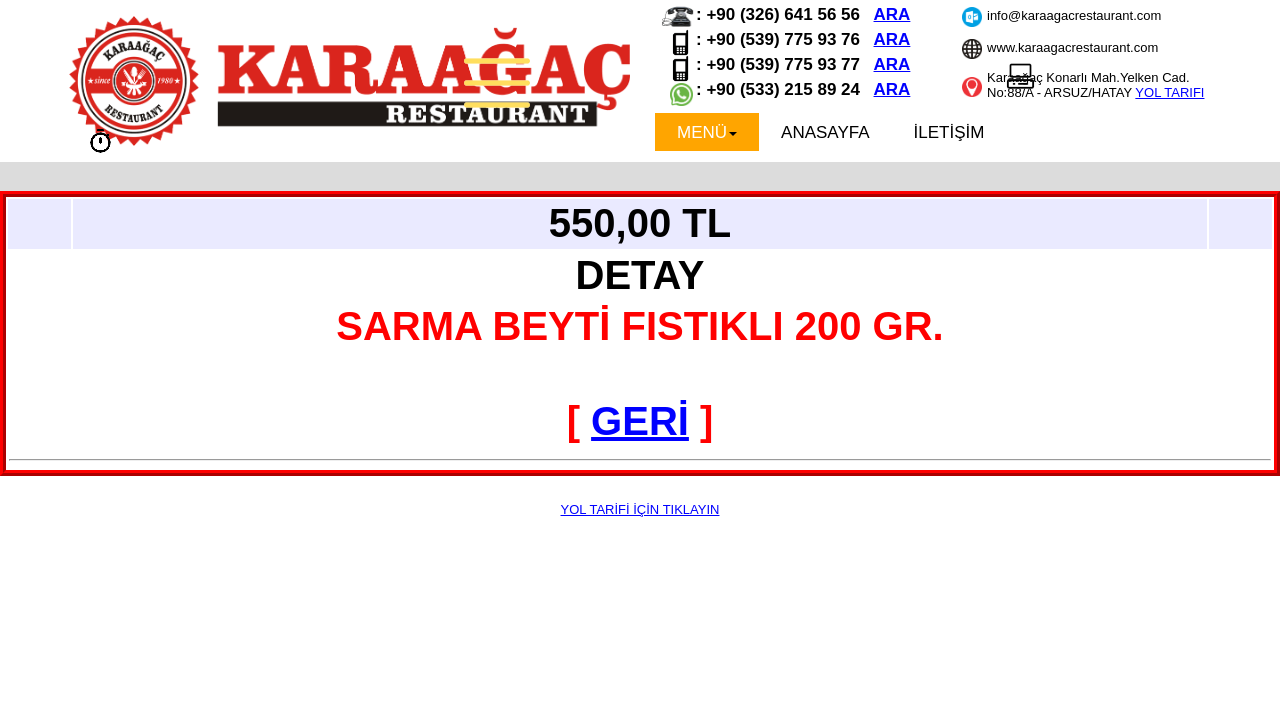 Image resolution: width=1280 pixels, height=720 pixels. I want to click on set a countdown timer, so click(100, 141).